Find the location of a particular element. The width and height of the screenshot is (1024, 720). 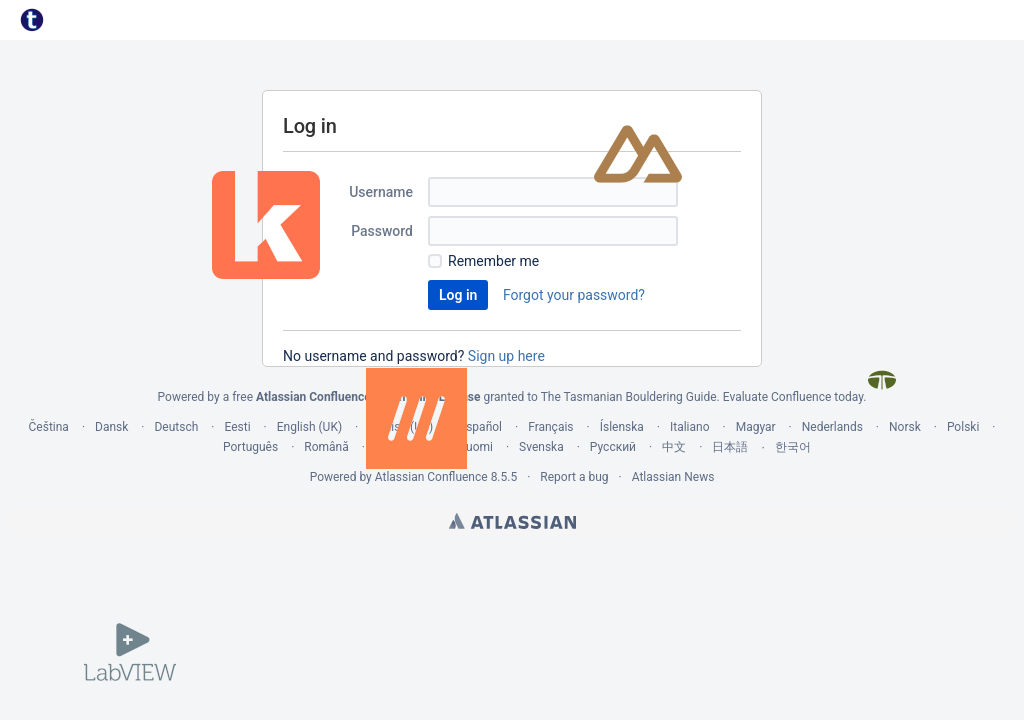

tata group company logo is located at coordinates (882, 380).